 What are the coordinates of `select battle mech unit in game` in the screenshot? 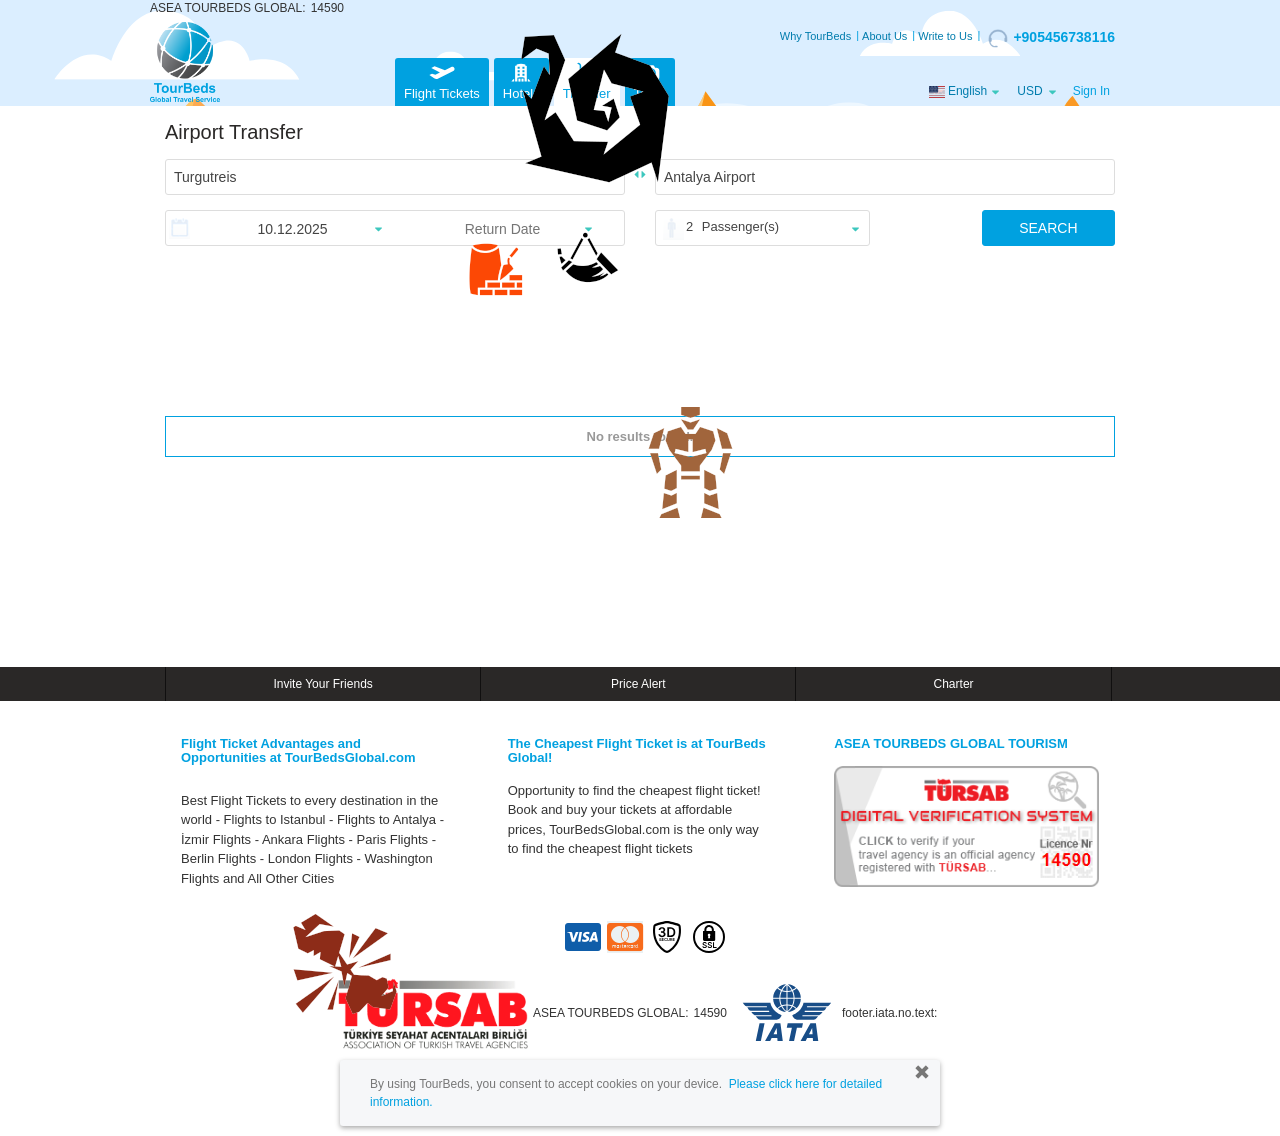 It's located at (690, 462).